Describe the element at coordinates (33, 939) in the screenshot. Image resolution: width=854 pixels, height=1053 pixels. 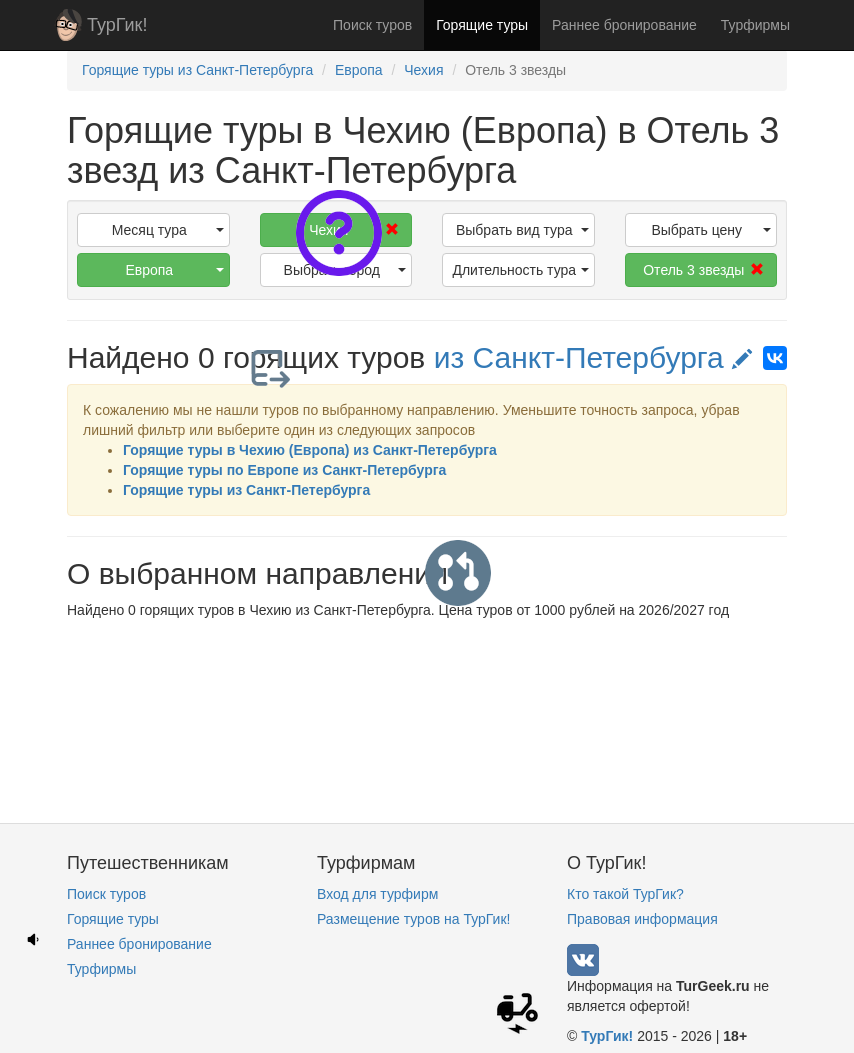
I see `decrease audio volume` at that location.